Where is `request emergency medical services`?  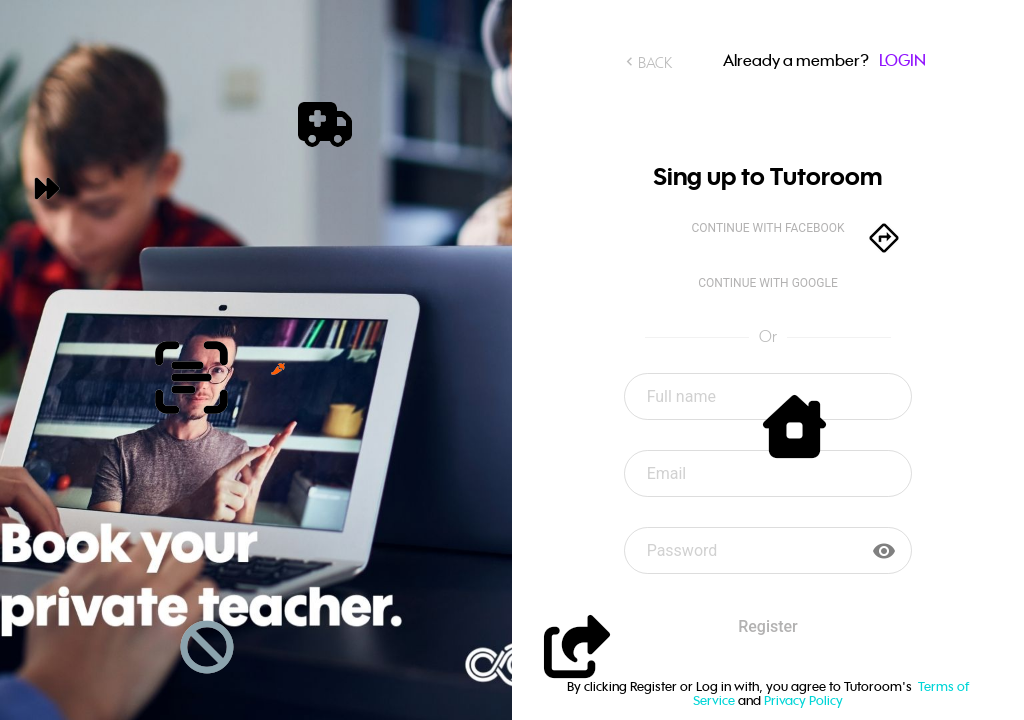
request emergency medical services is located at coordinates (325, 123).